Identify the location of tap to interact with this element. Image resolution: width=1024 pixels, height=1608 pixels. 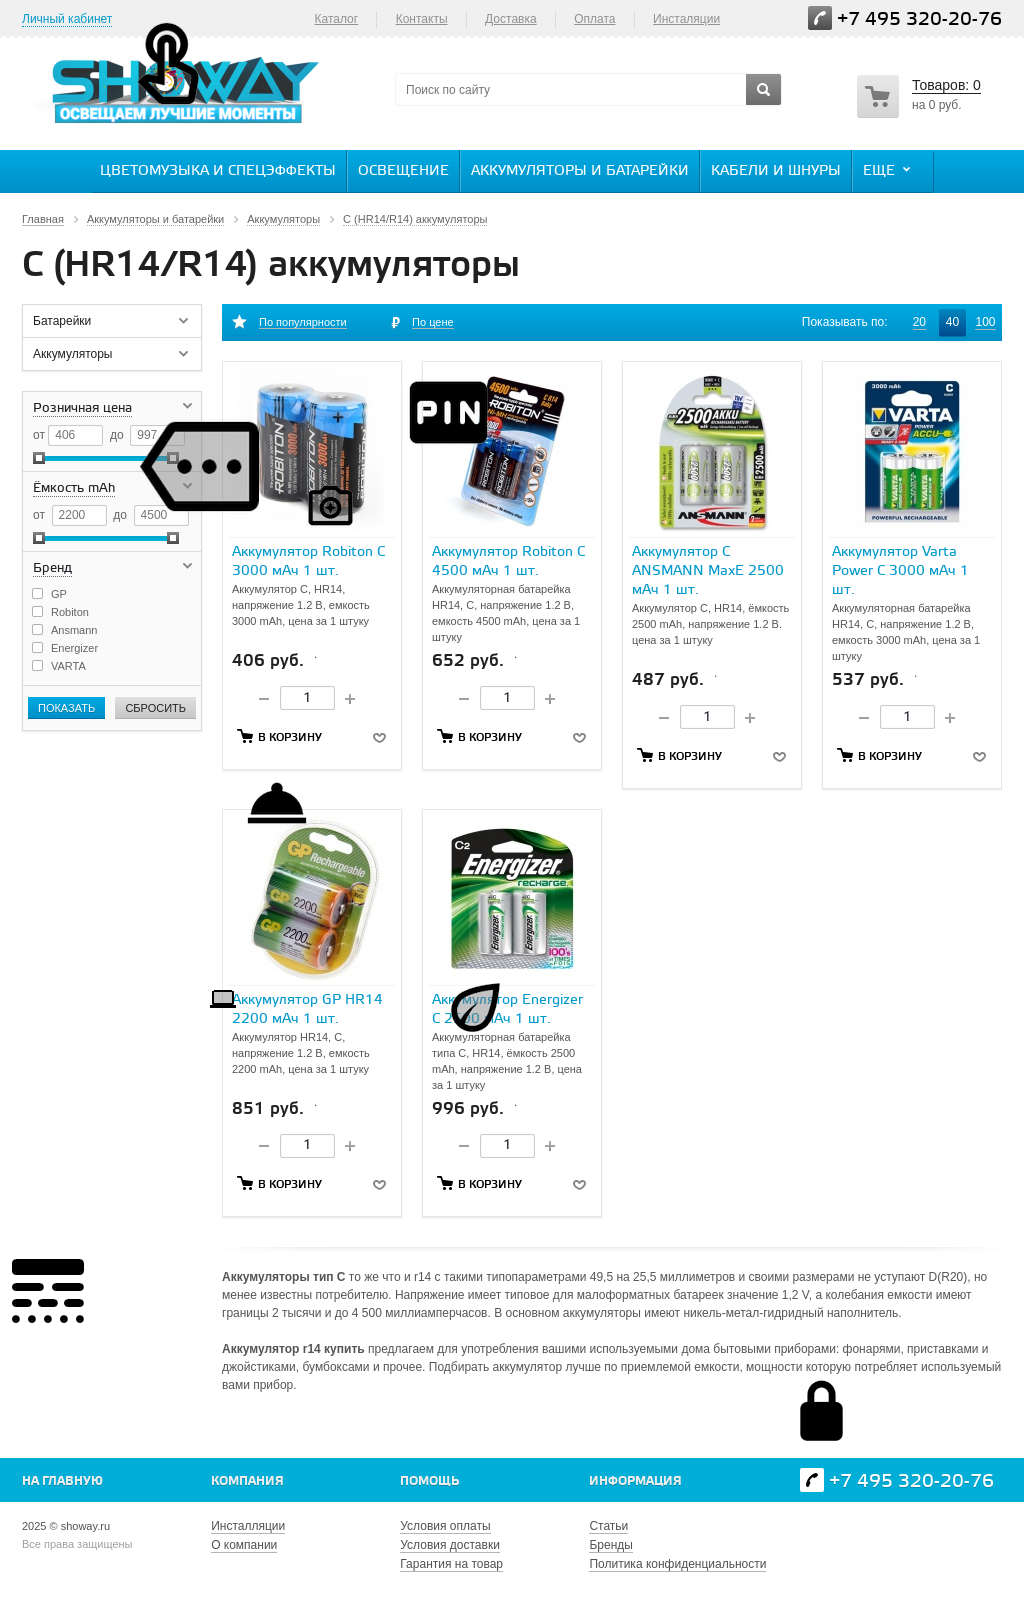
(168, 65).